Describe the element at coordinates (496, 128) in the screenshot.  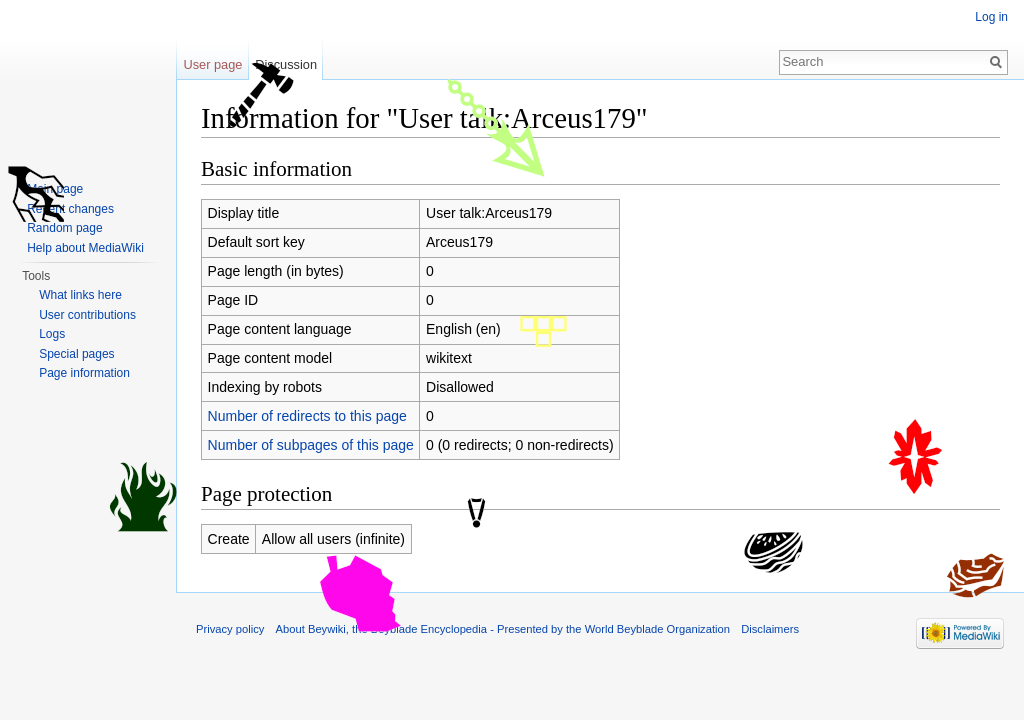
I see `equip harpoon weapon or grappling tool` at that location.